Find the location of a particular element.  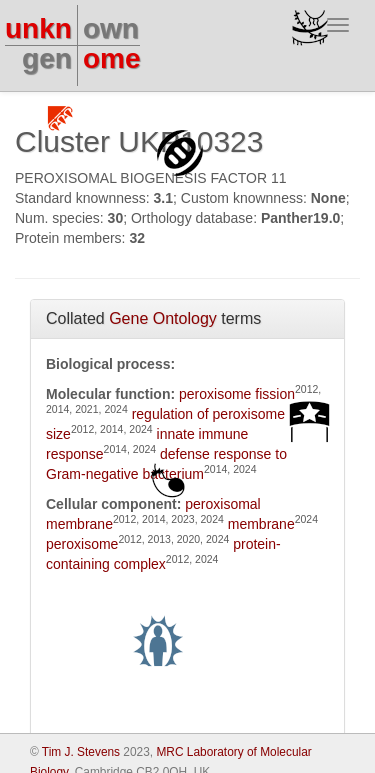

view featured or starred content is located at coordinates (309, 421).